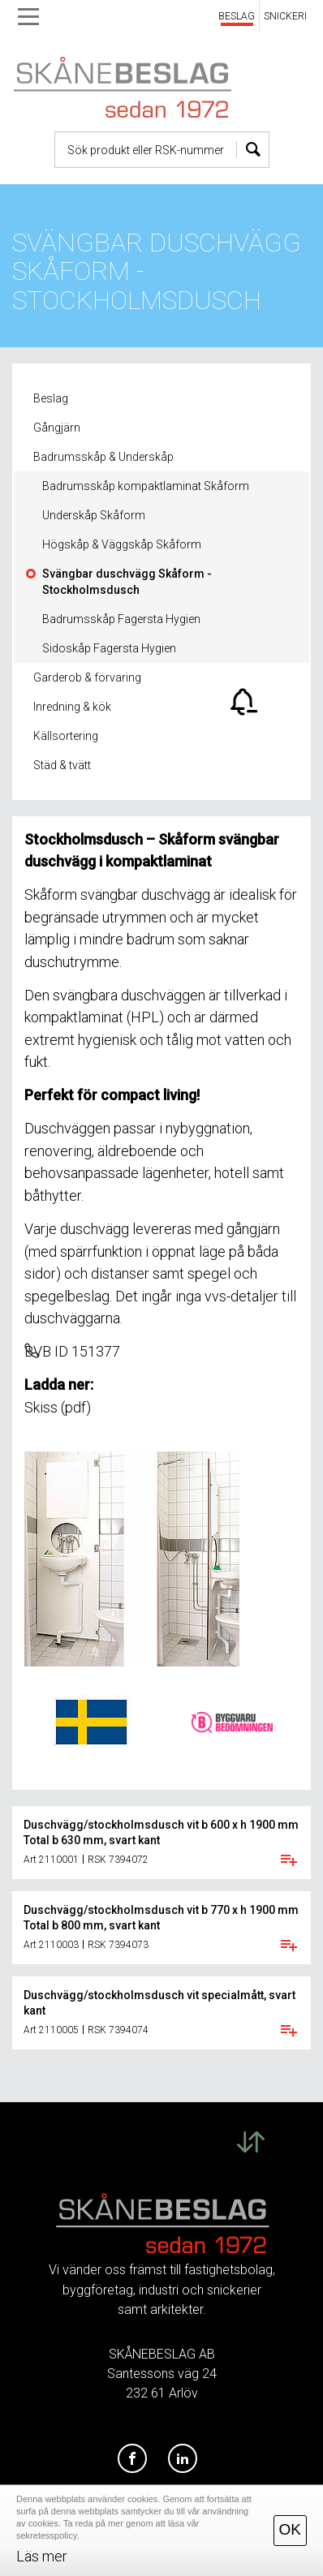  I want to click on remove or dismiss a notification, so click(243, 702).